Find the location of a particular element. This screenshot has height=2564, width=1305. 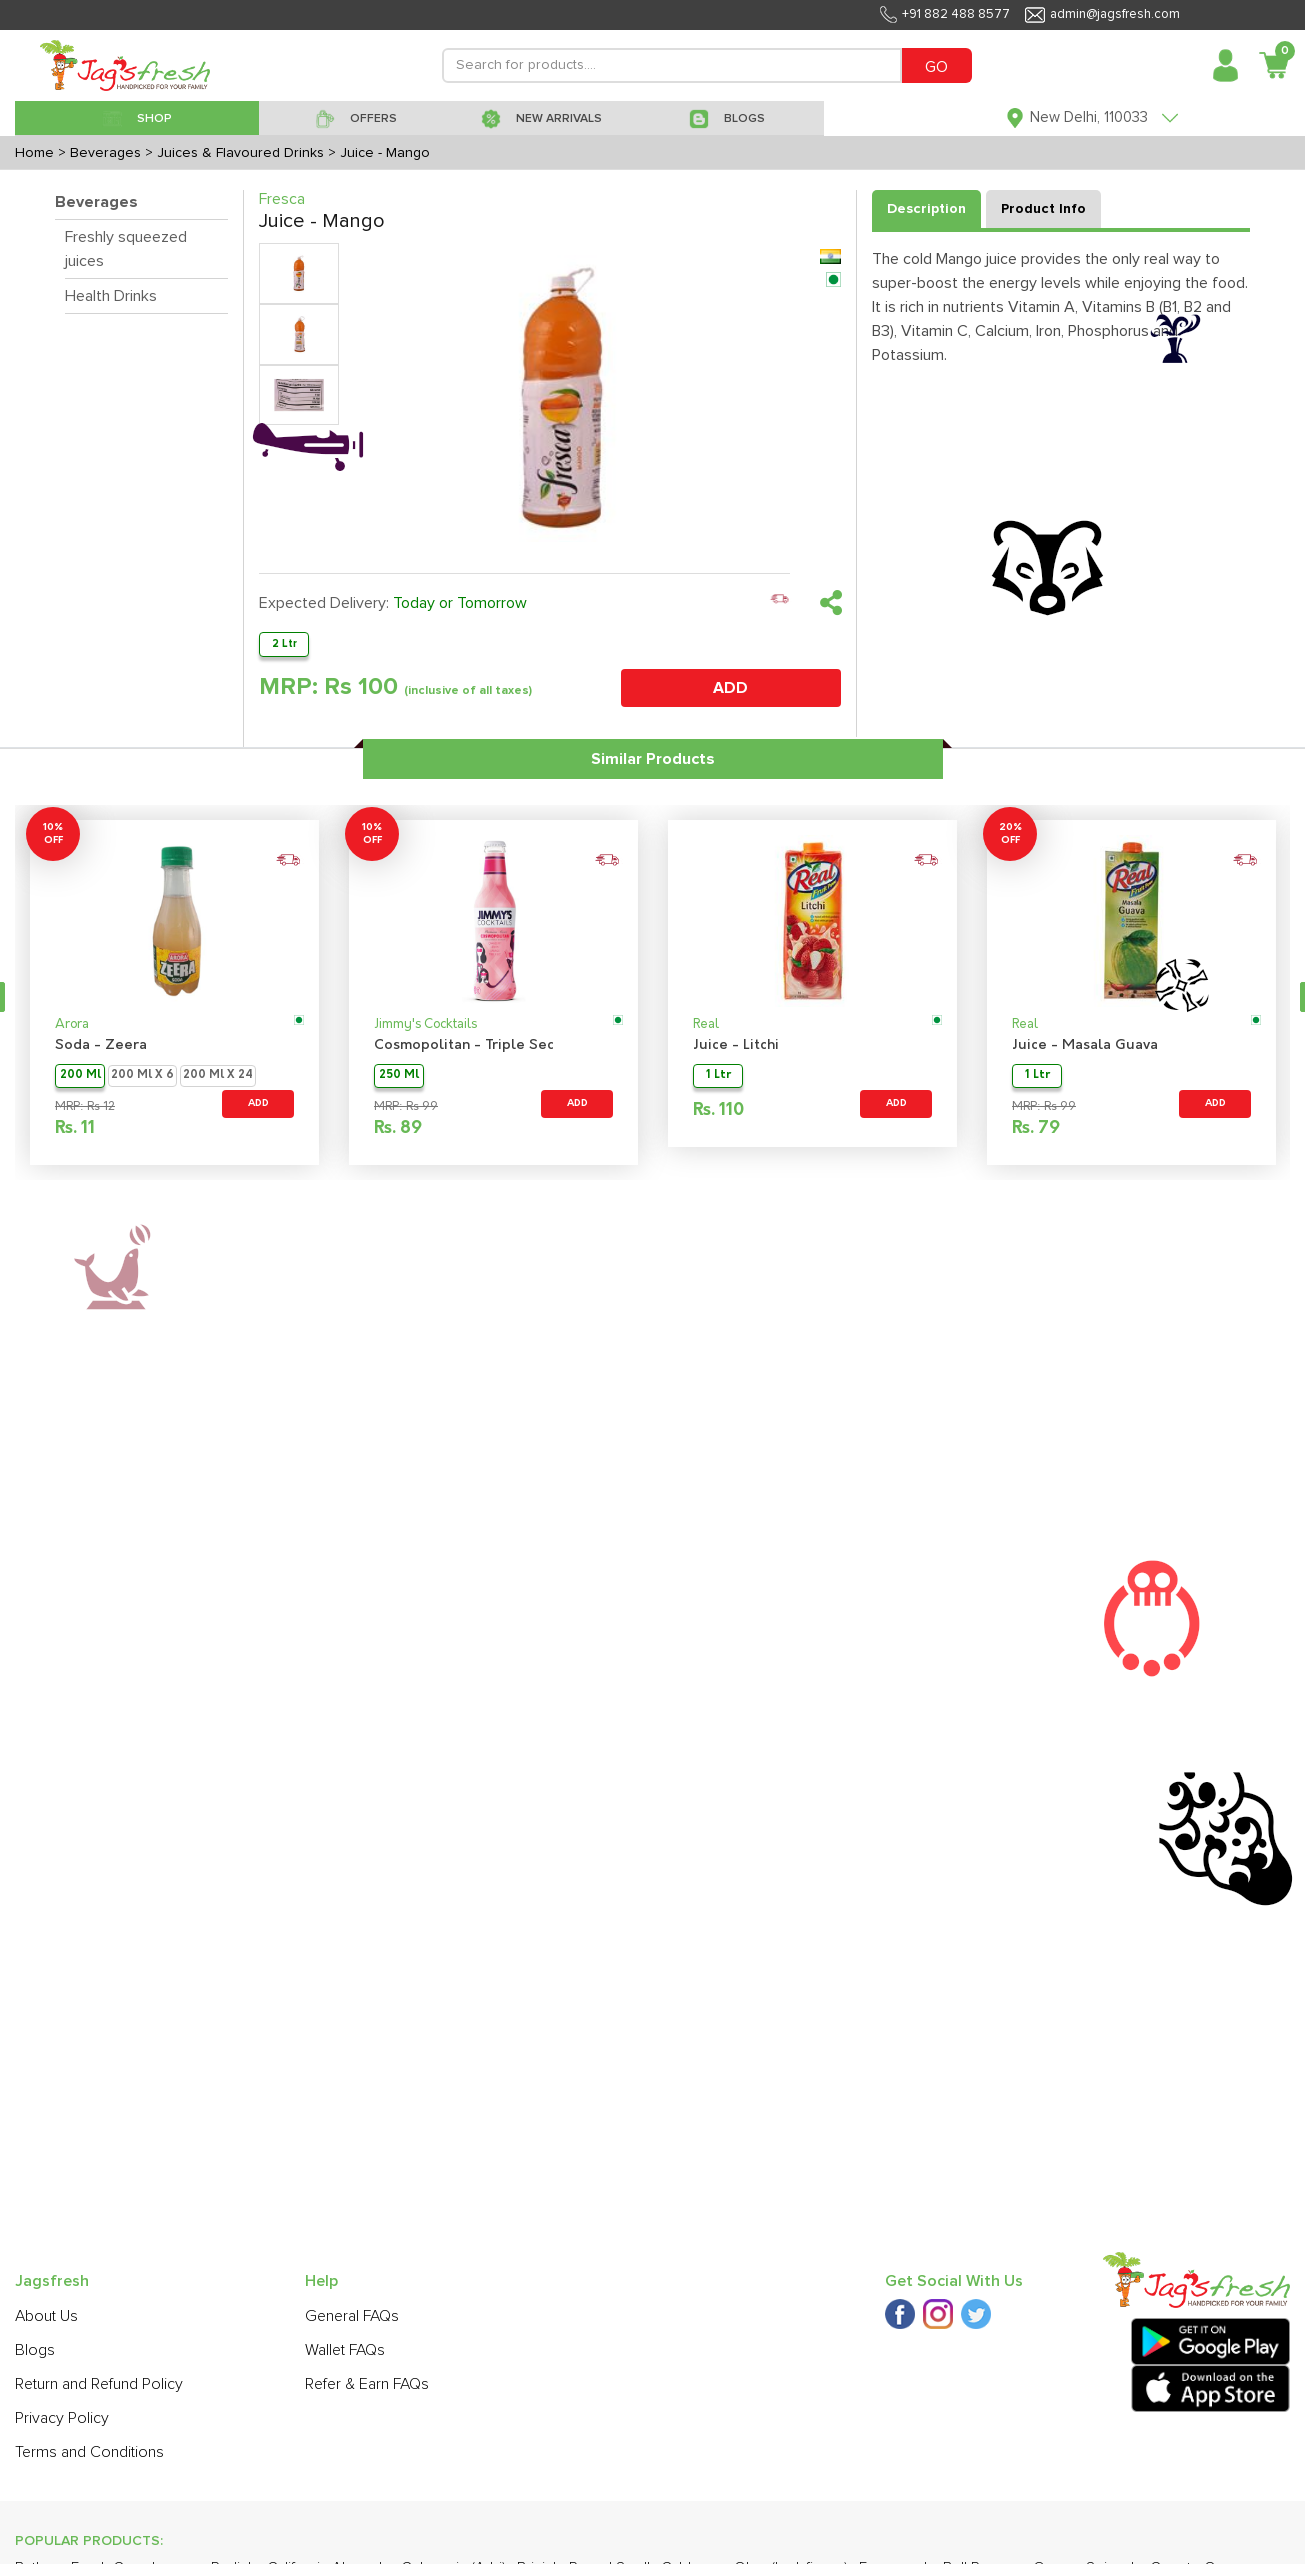

enable airplane mode is located at coordinates (308, 447).